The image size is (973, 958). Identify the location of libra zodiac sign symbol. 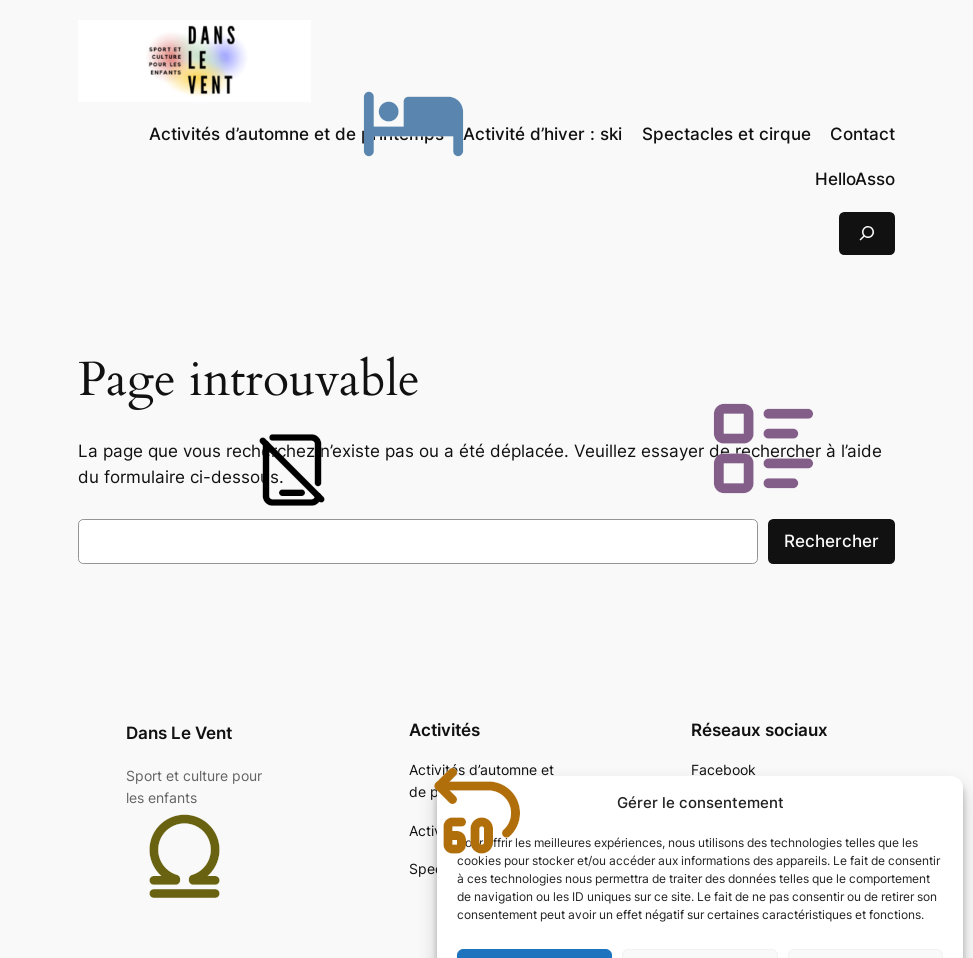
(184, 858).